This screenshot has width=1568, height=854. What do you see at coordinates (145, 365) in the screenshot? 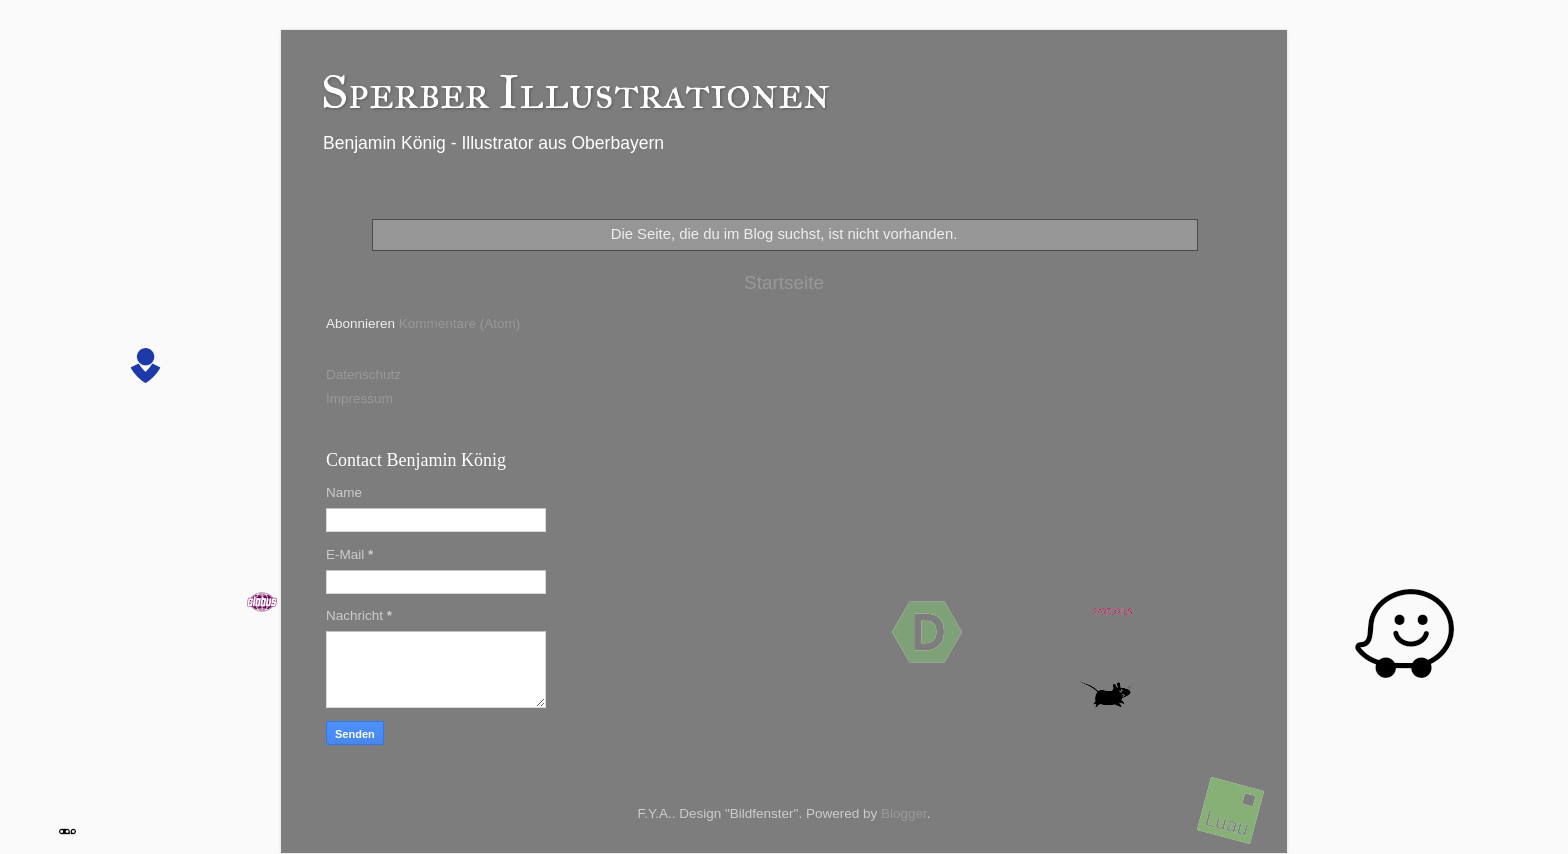
I see `opsgenie incident management platform logo` at bounding box center [145, 365].